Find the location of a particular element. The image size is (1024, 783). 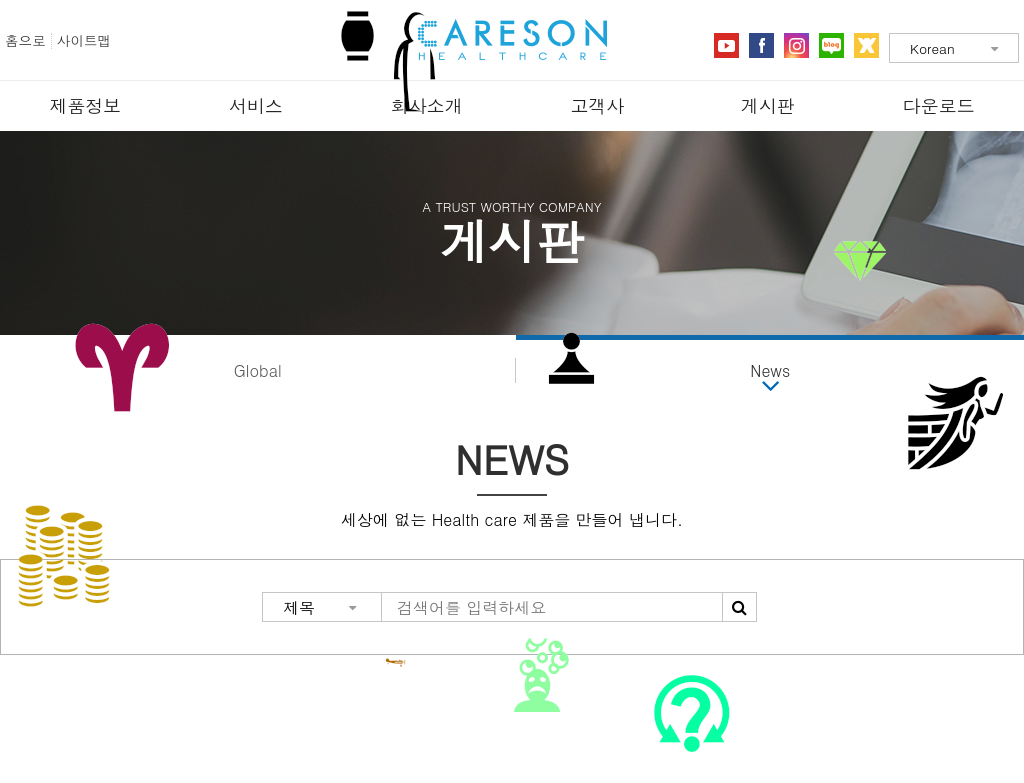

decorative lantern item in a game inventory is located at coordinates (391, 61).